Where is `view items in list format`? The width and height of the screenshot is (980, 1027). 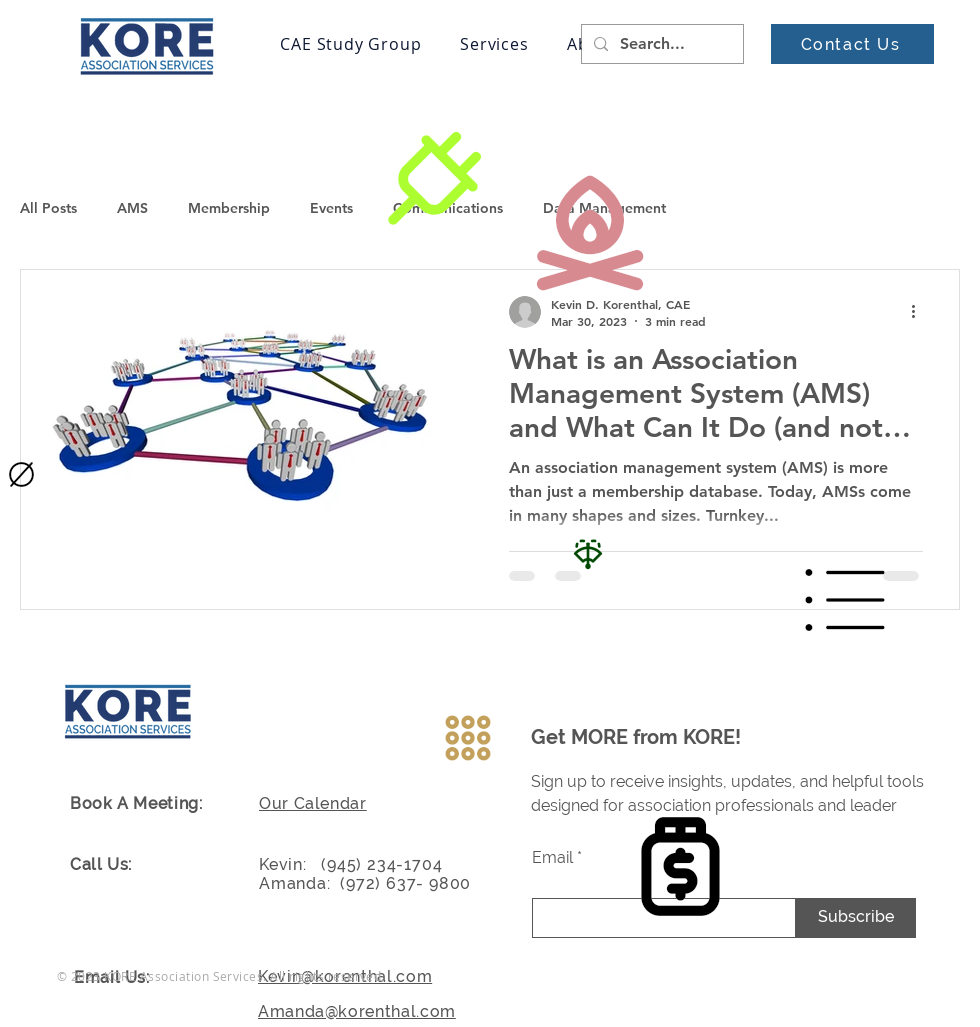 view items in list format is located at coordinates (845, 600).